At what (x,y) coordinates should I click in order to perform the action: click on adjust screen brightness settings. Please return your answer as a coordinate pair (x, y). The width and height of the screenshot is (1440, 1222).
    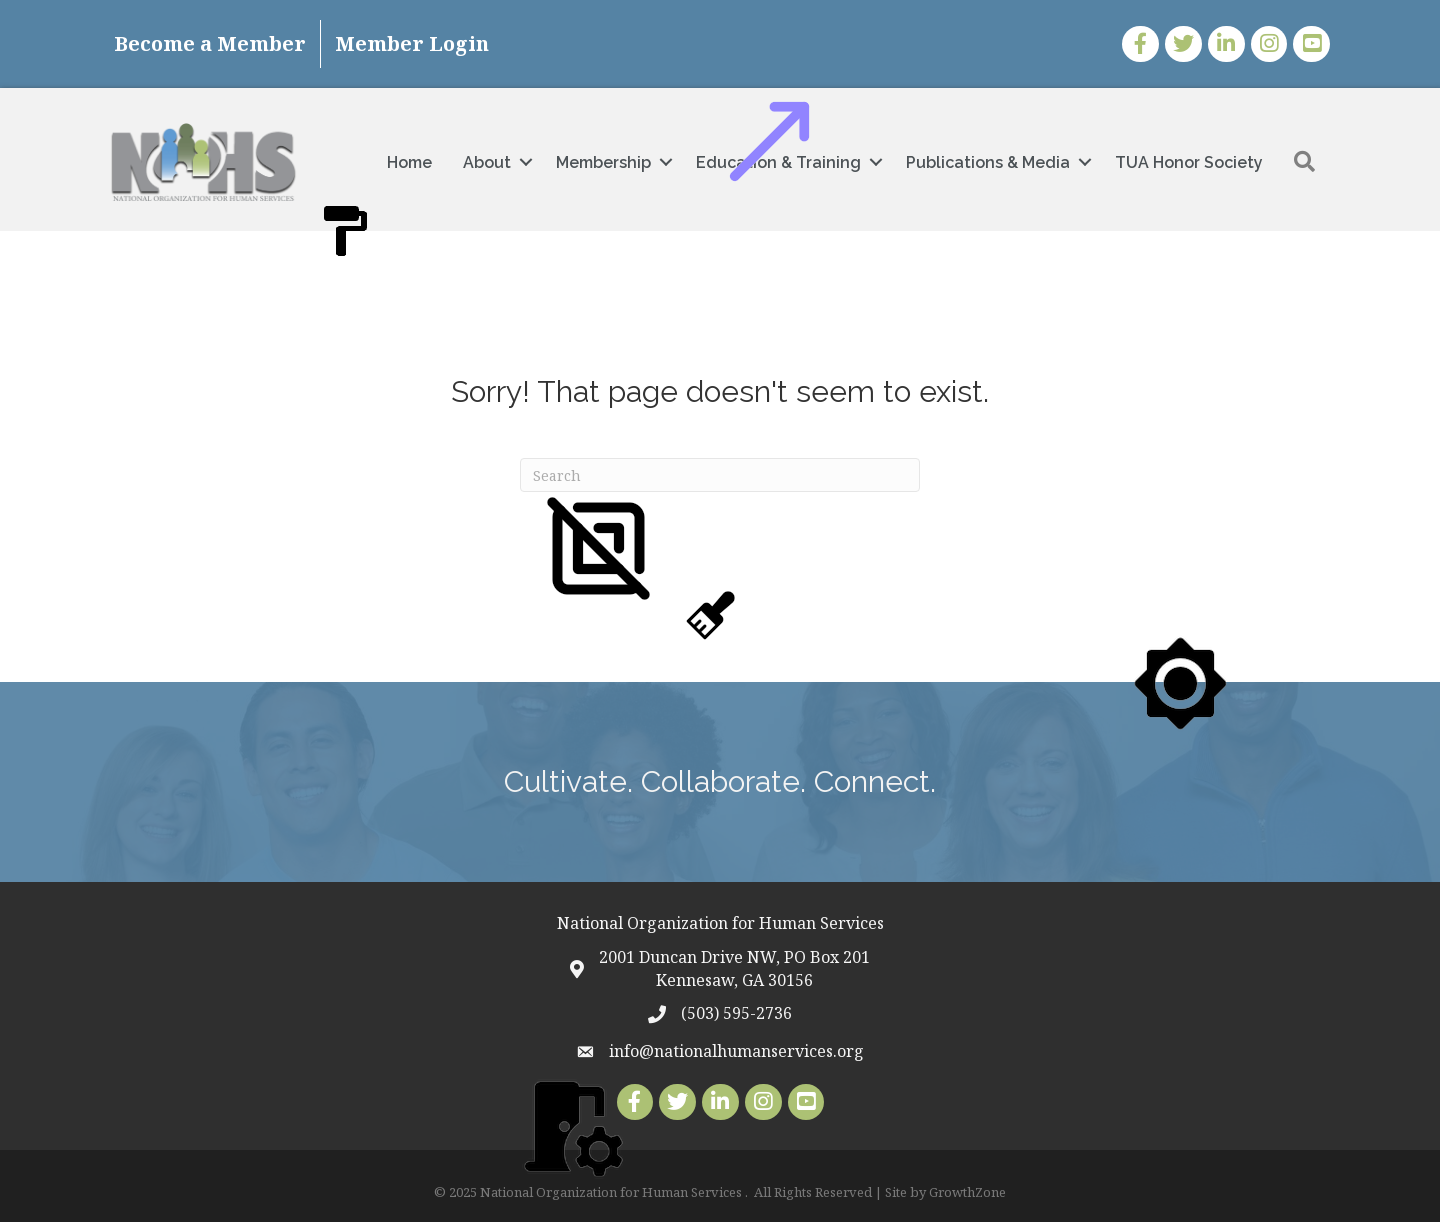
    Looking at the image, I should click on (1180, 683).